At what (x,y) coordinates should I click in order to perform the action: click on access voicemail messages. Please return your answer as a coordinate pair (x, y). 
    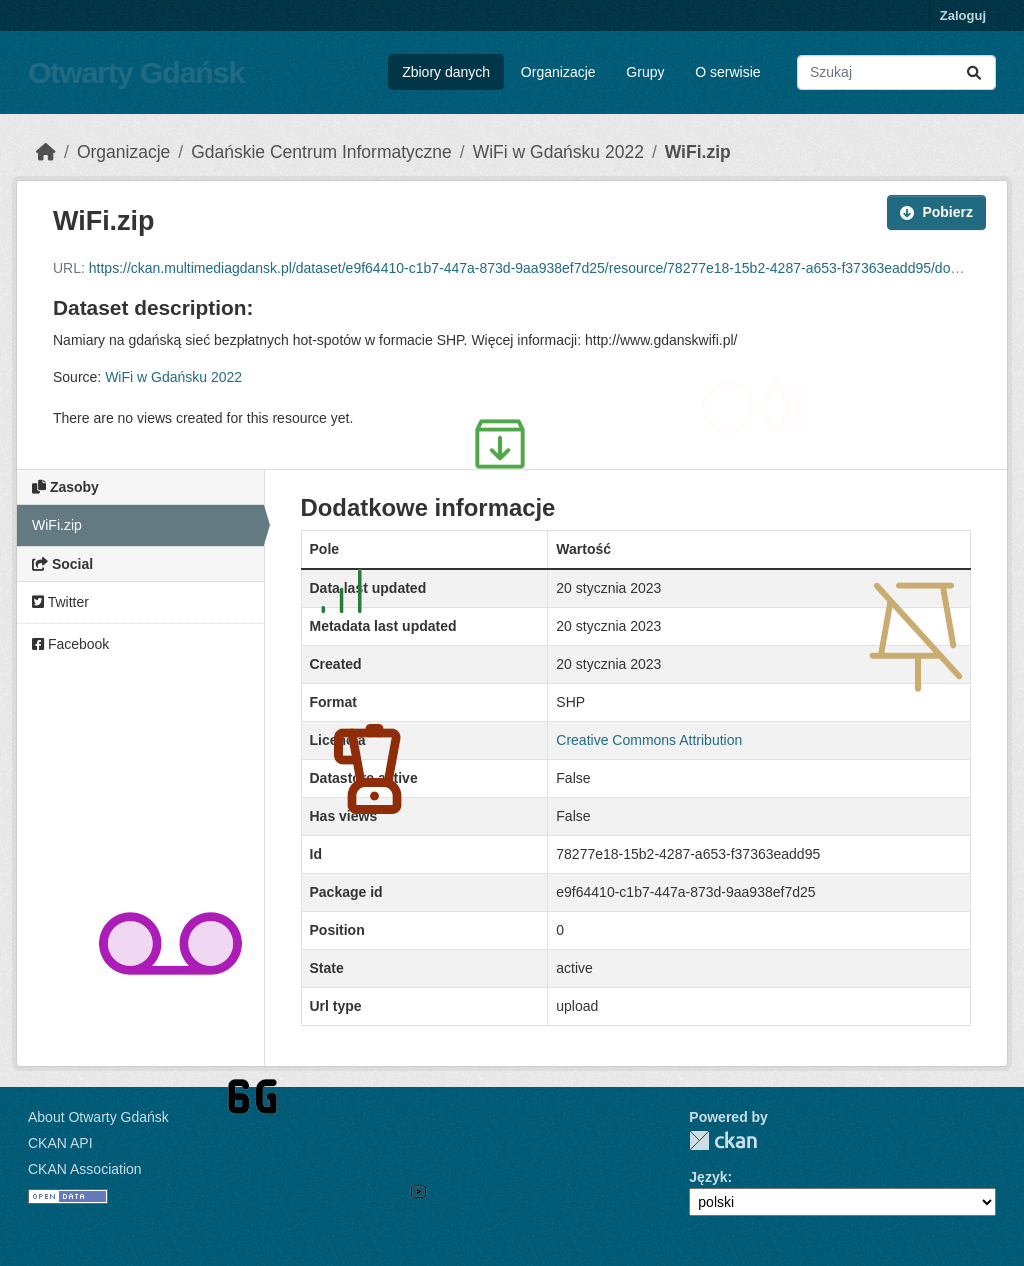
    Looking at the image, I should click on (170, 943).